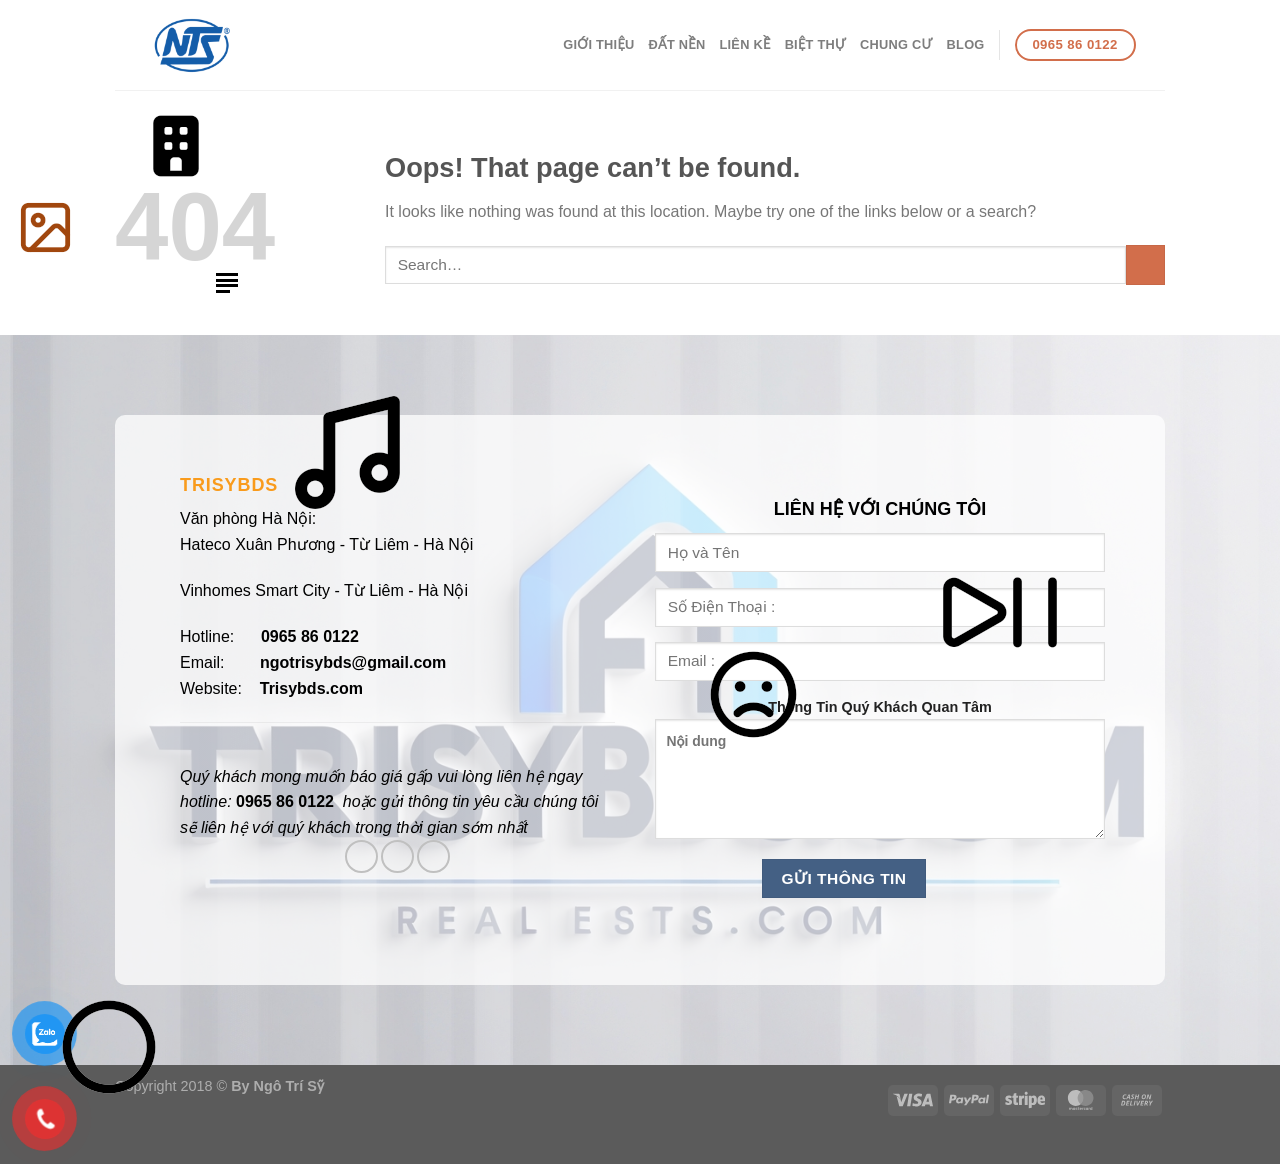 This screenshot has width=1280, height=1164. Describe the element at coordinates (109, 1047) in the screenshot. I see `unselected option in a radio button group` at that location.